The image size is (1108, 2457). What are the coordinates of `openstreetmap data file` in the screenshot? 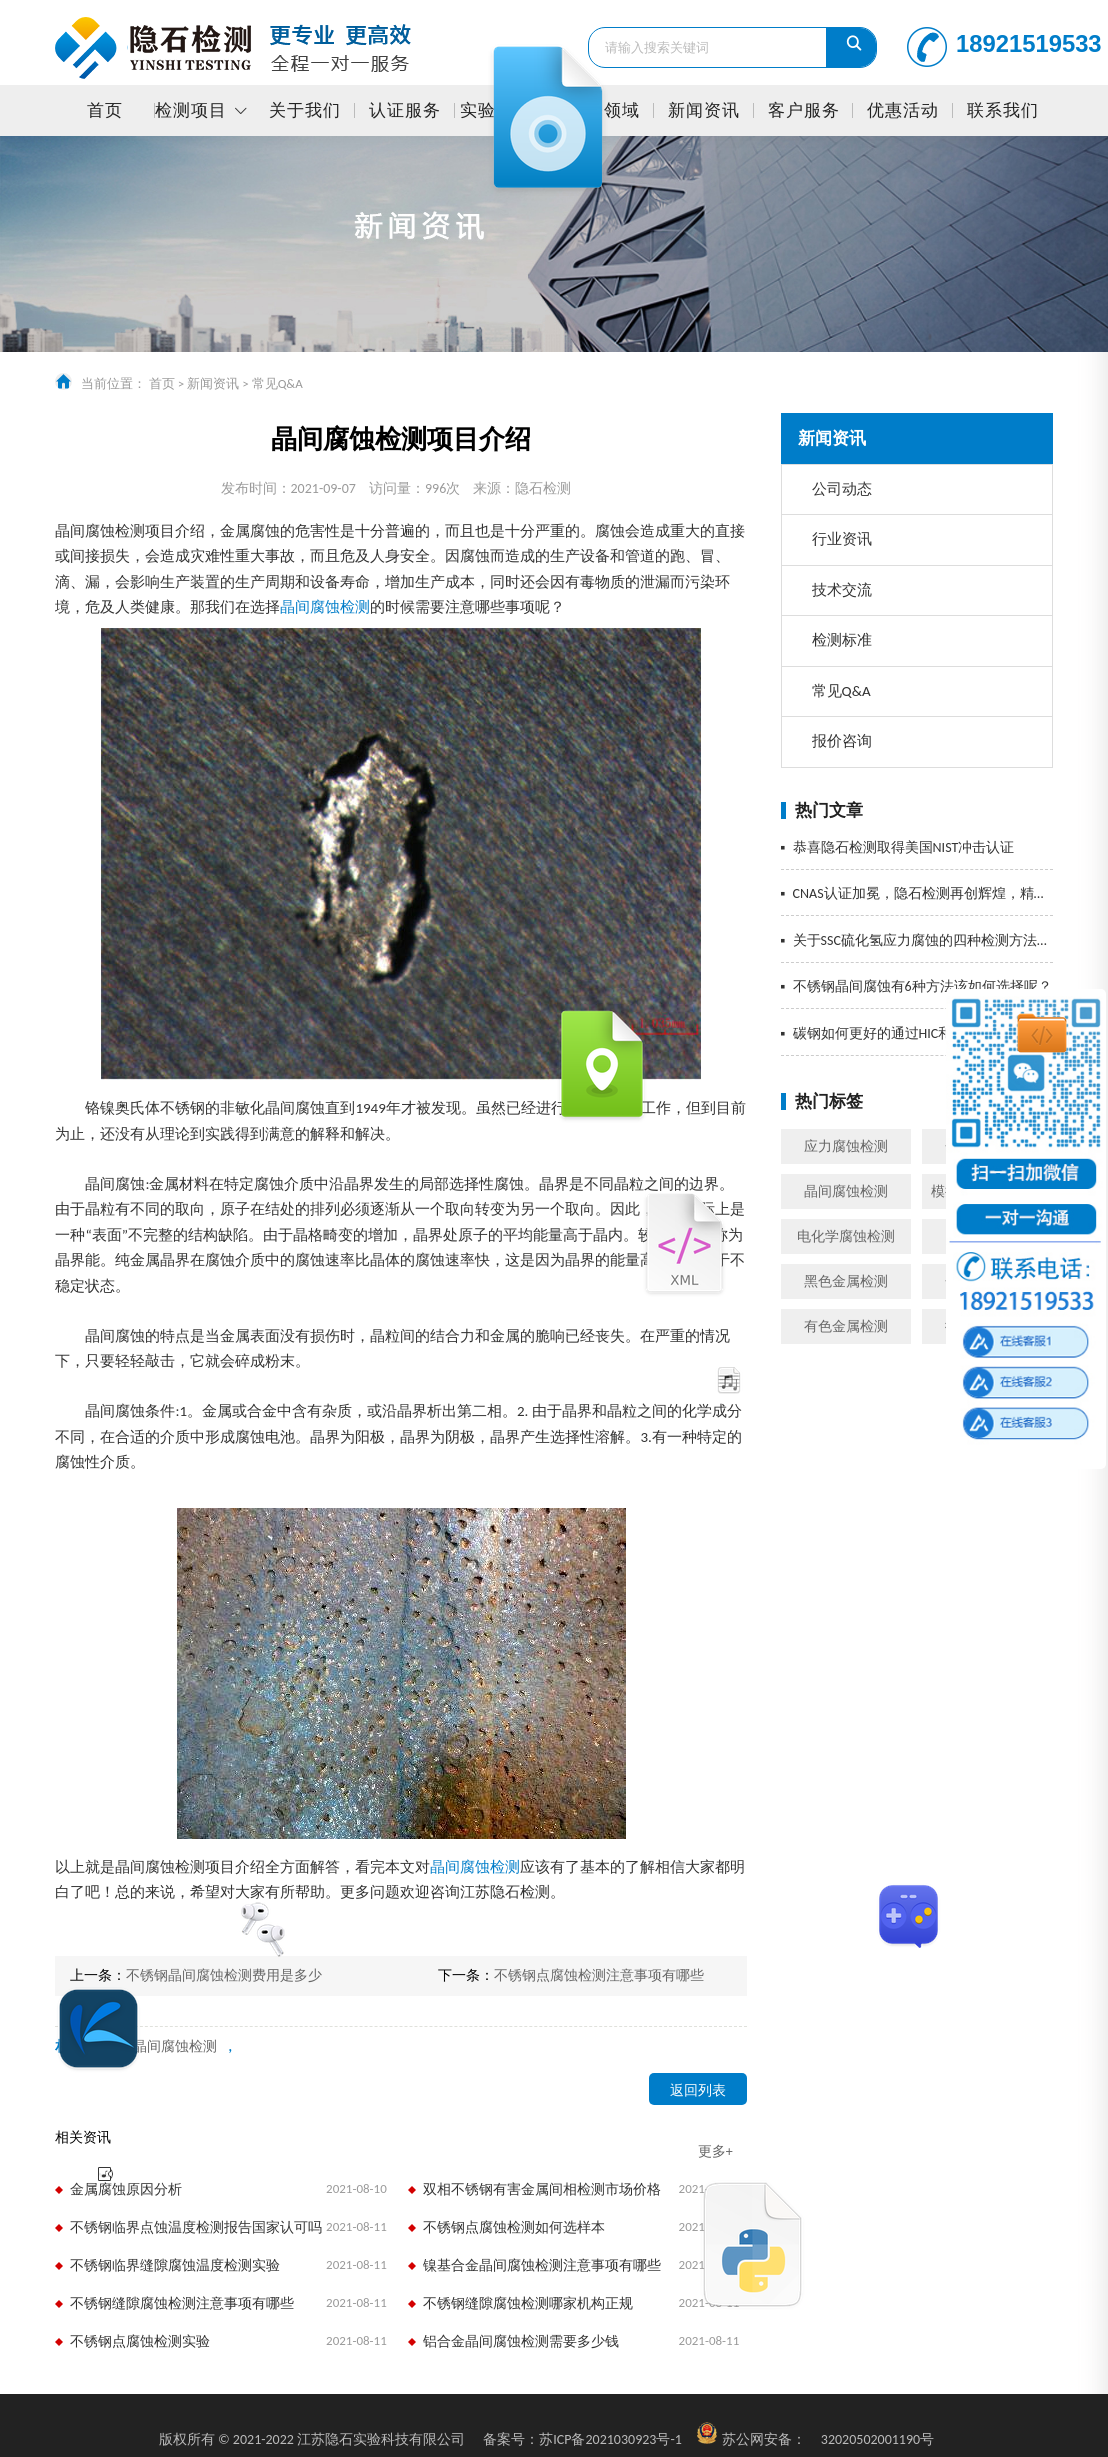 It's located at (602, 1066).